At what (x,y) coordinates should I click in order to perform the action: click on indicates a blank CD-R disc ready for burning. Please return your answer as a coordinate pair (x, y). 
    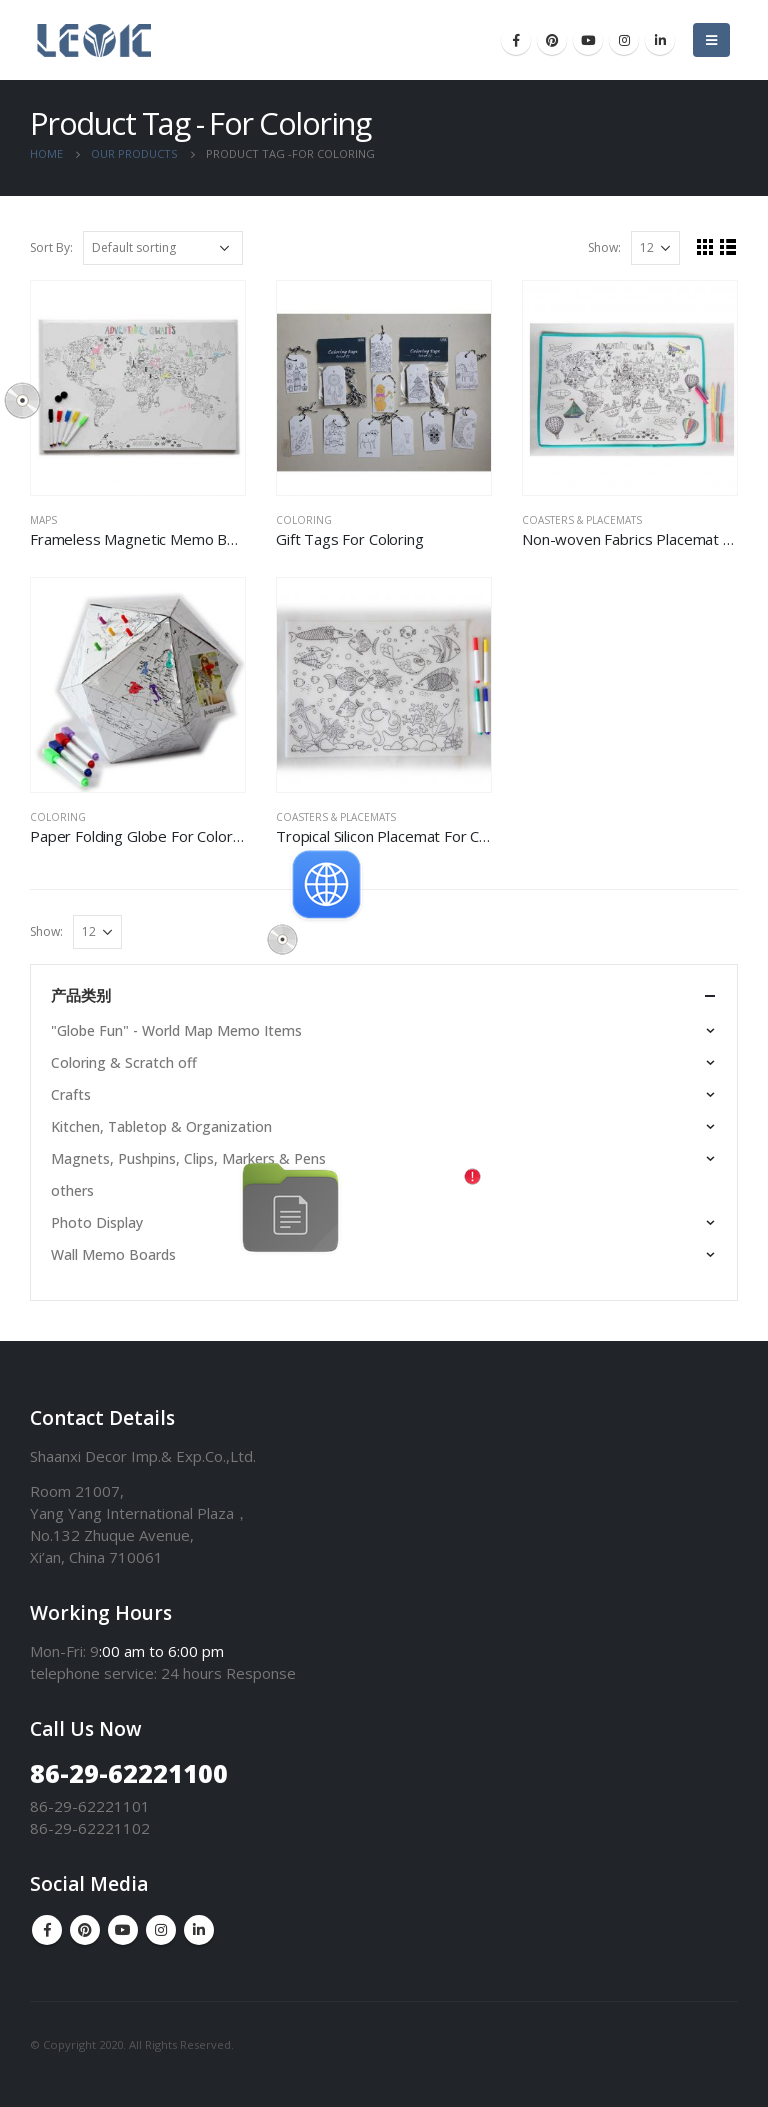
    Looking at the image, I should click on (22, 400).